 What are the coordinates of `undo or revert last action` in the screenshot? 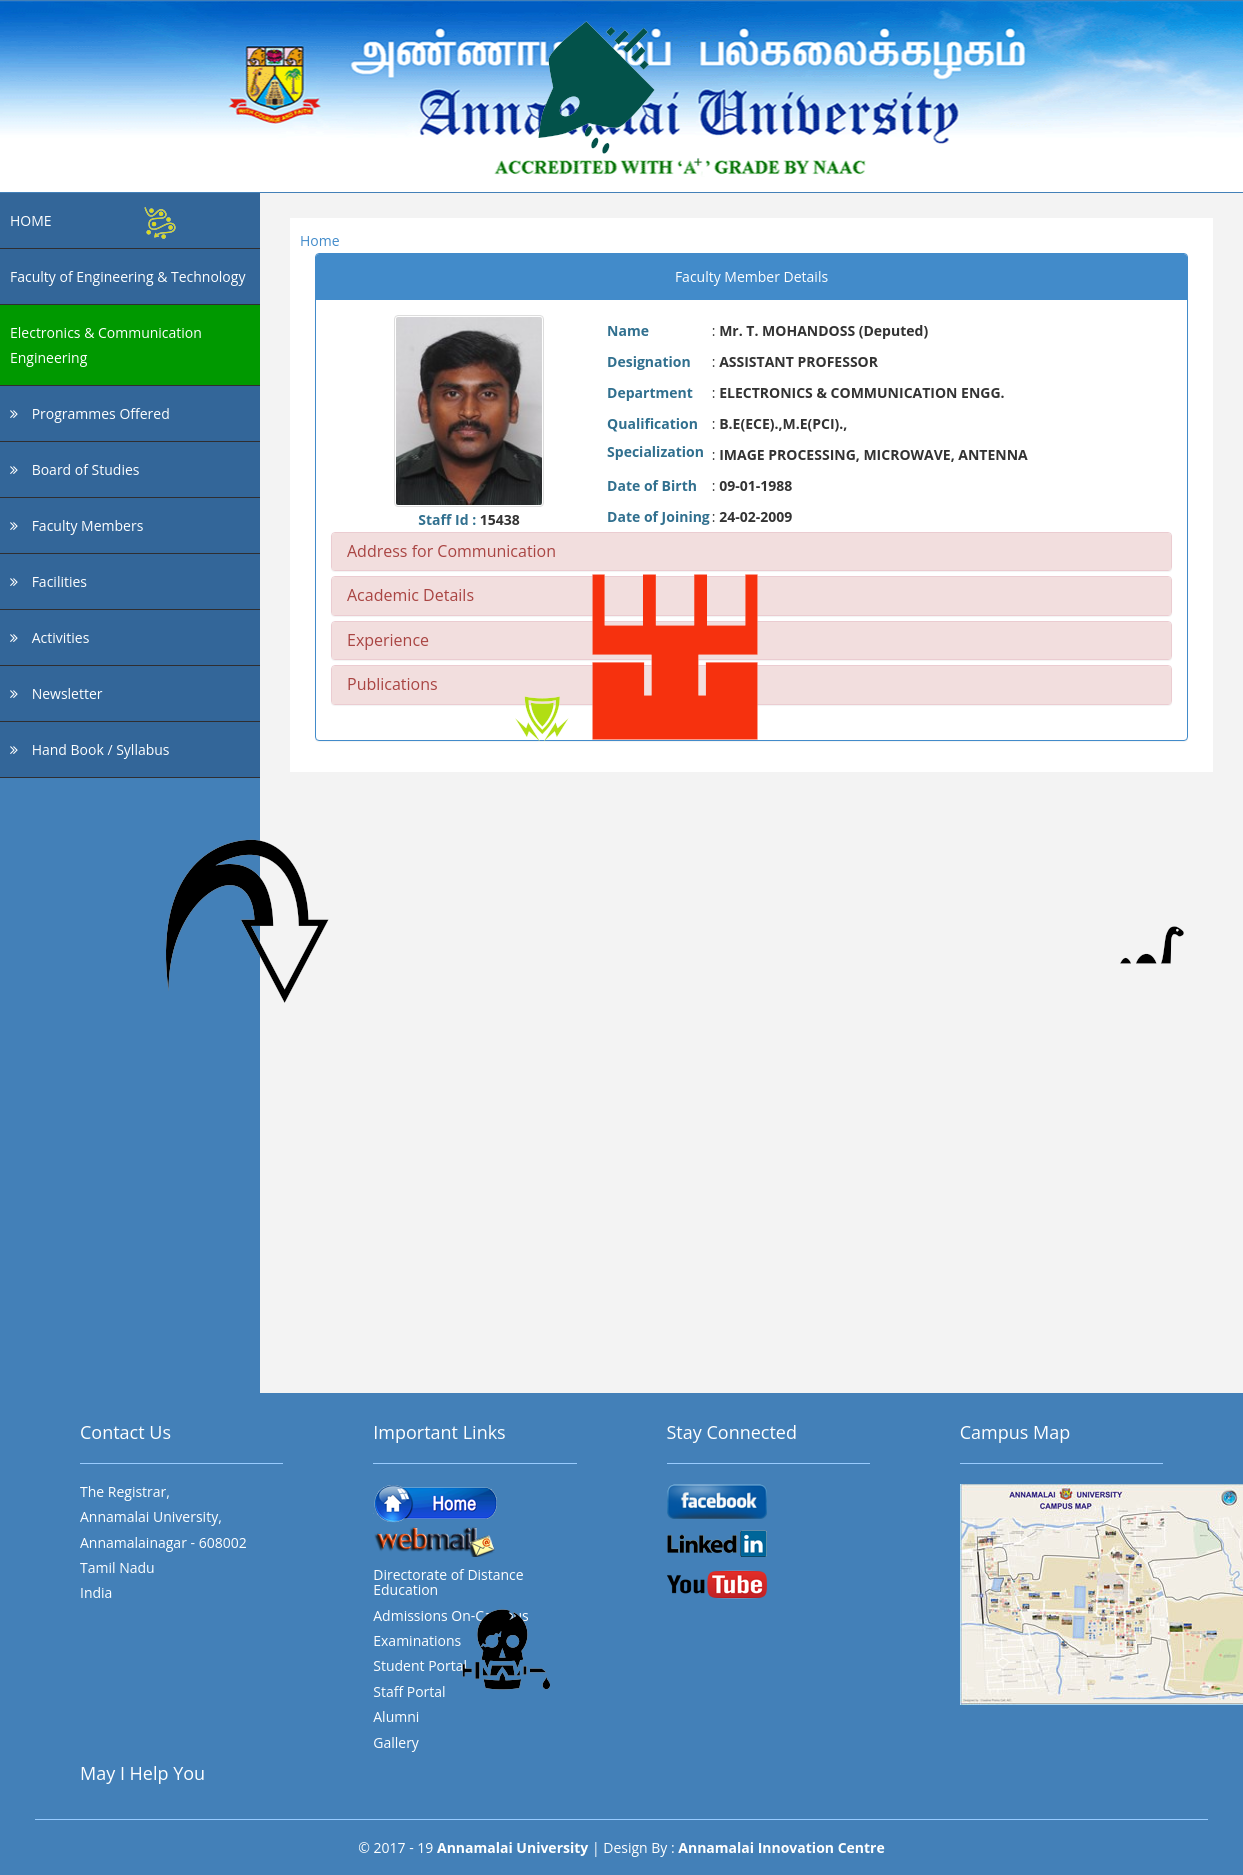 It's located at (246, 921).